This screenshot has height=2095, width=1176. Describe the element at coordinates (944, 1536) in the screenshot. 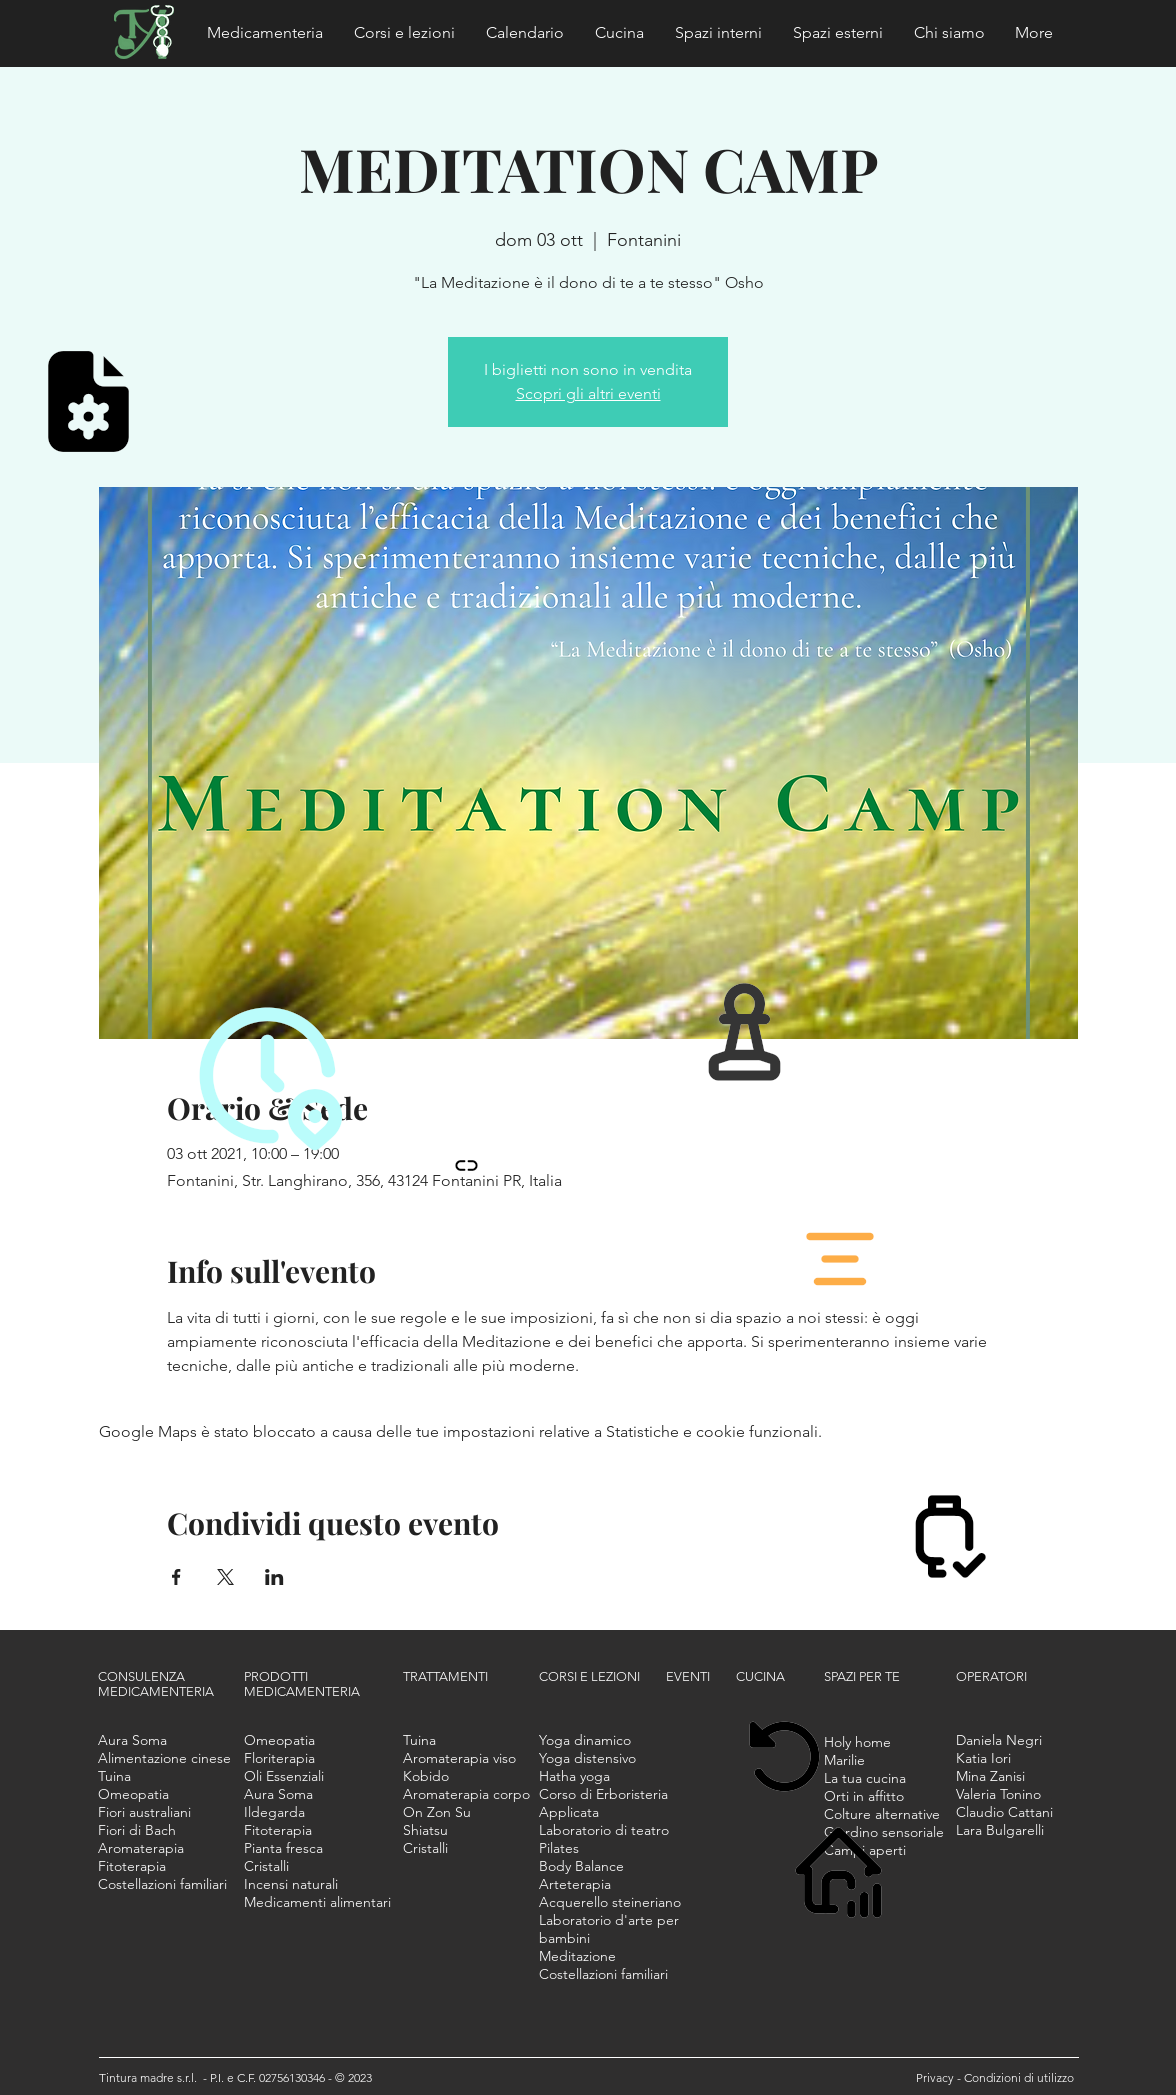

I see `smartwatch successfully connected` at that location.